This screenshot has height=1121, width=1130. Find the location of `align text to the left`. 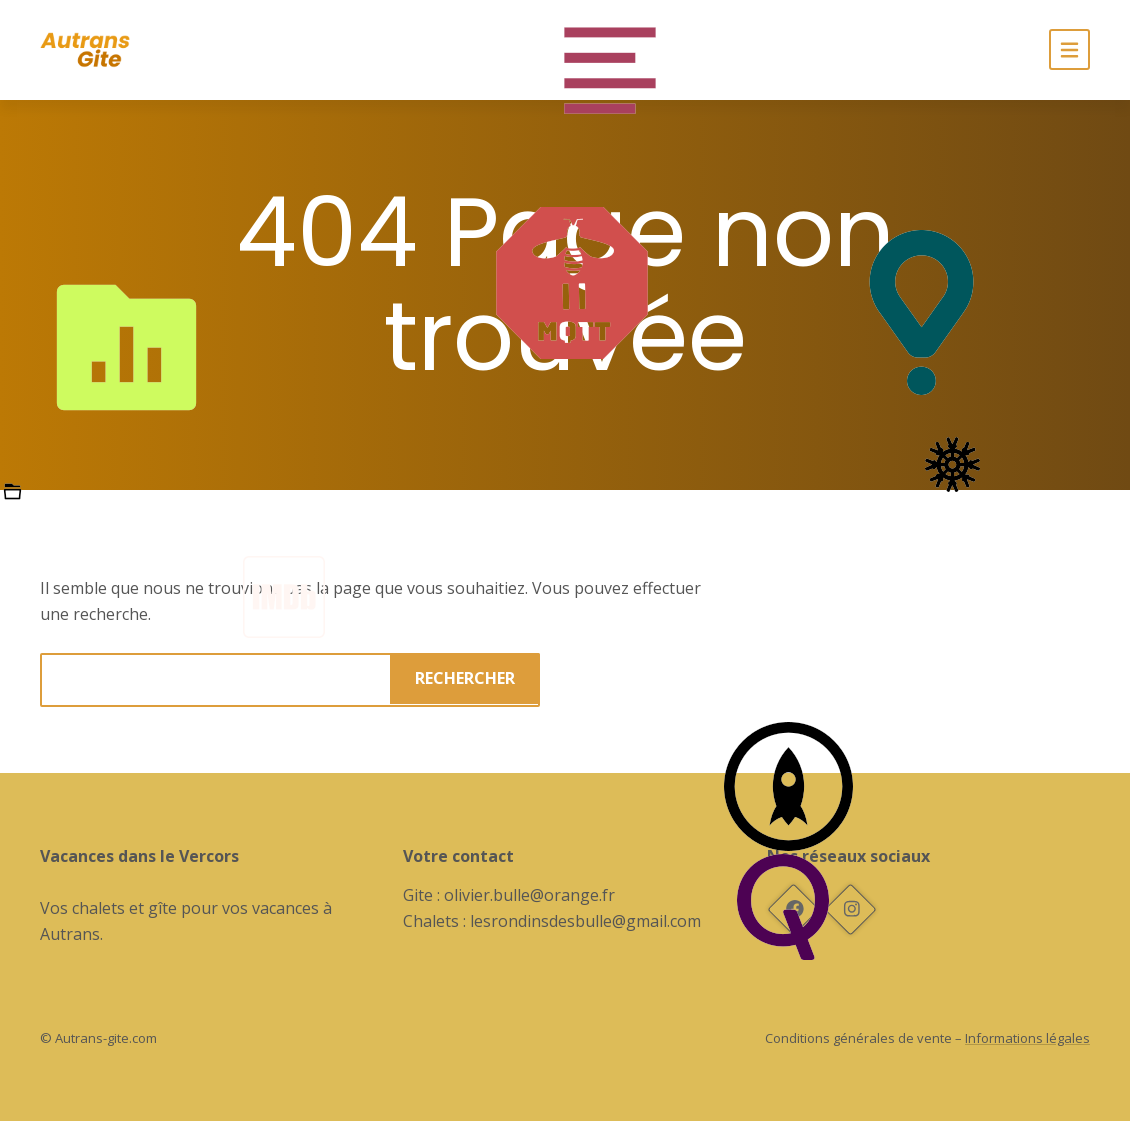

align text to the left is located at coordinates (610, 68).